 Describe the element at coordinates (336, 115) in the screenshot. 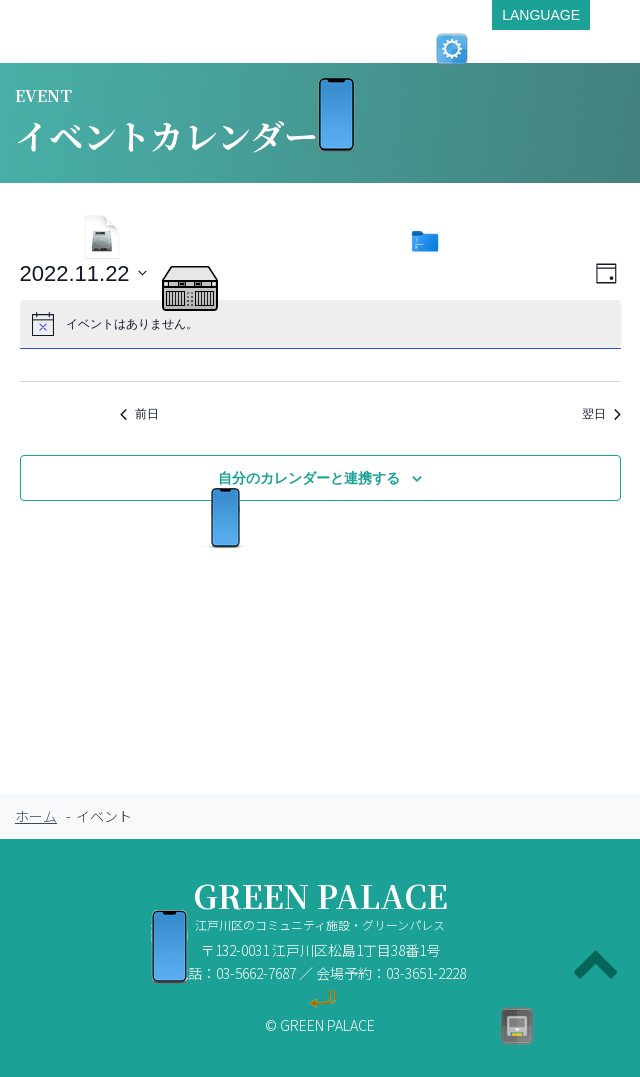

I see `manage connected iPhone device` at that location.